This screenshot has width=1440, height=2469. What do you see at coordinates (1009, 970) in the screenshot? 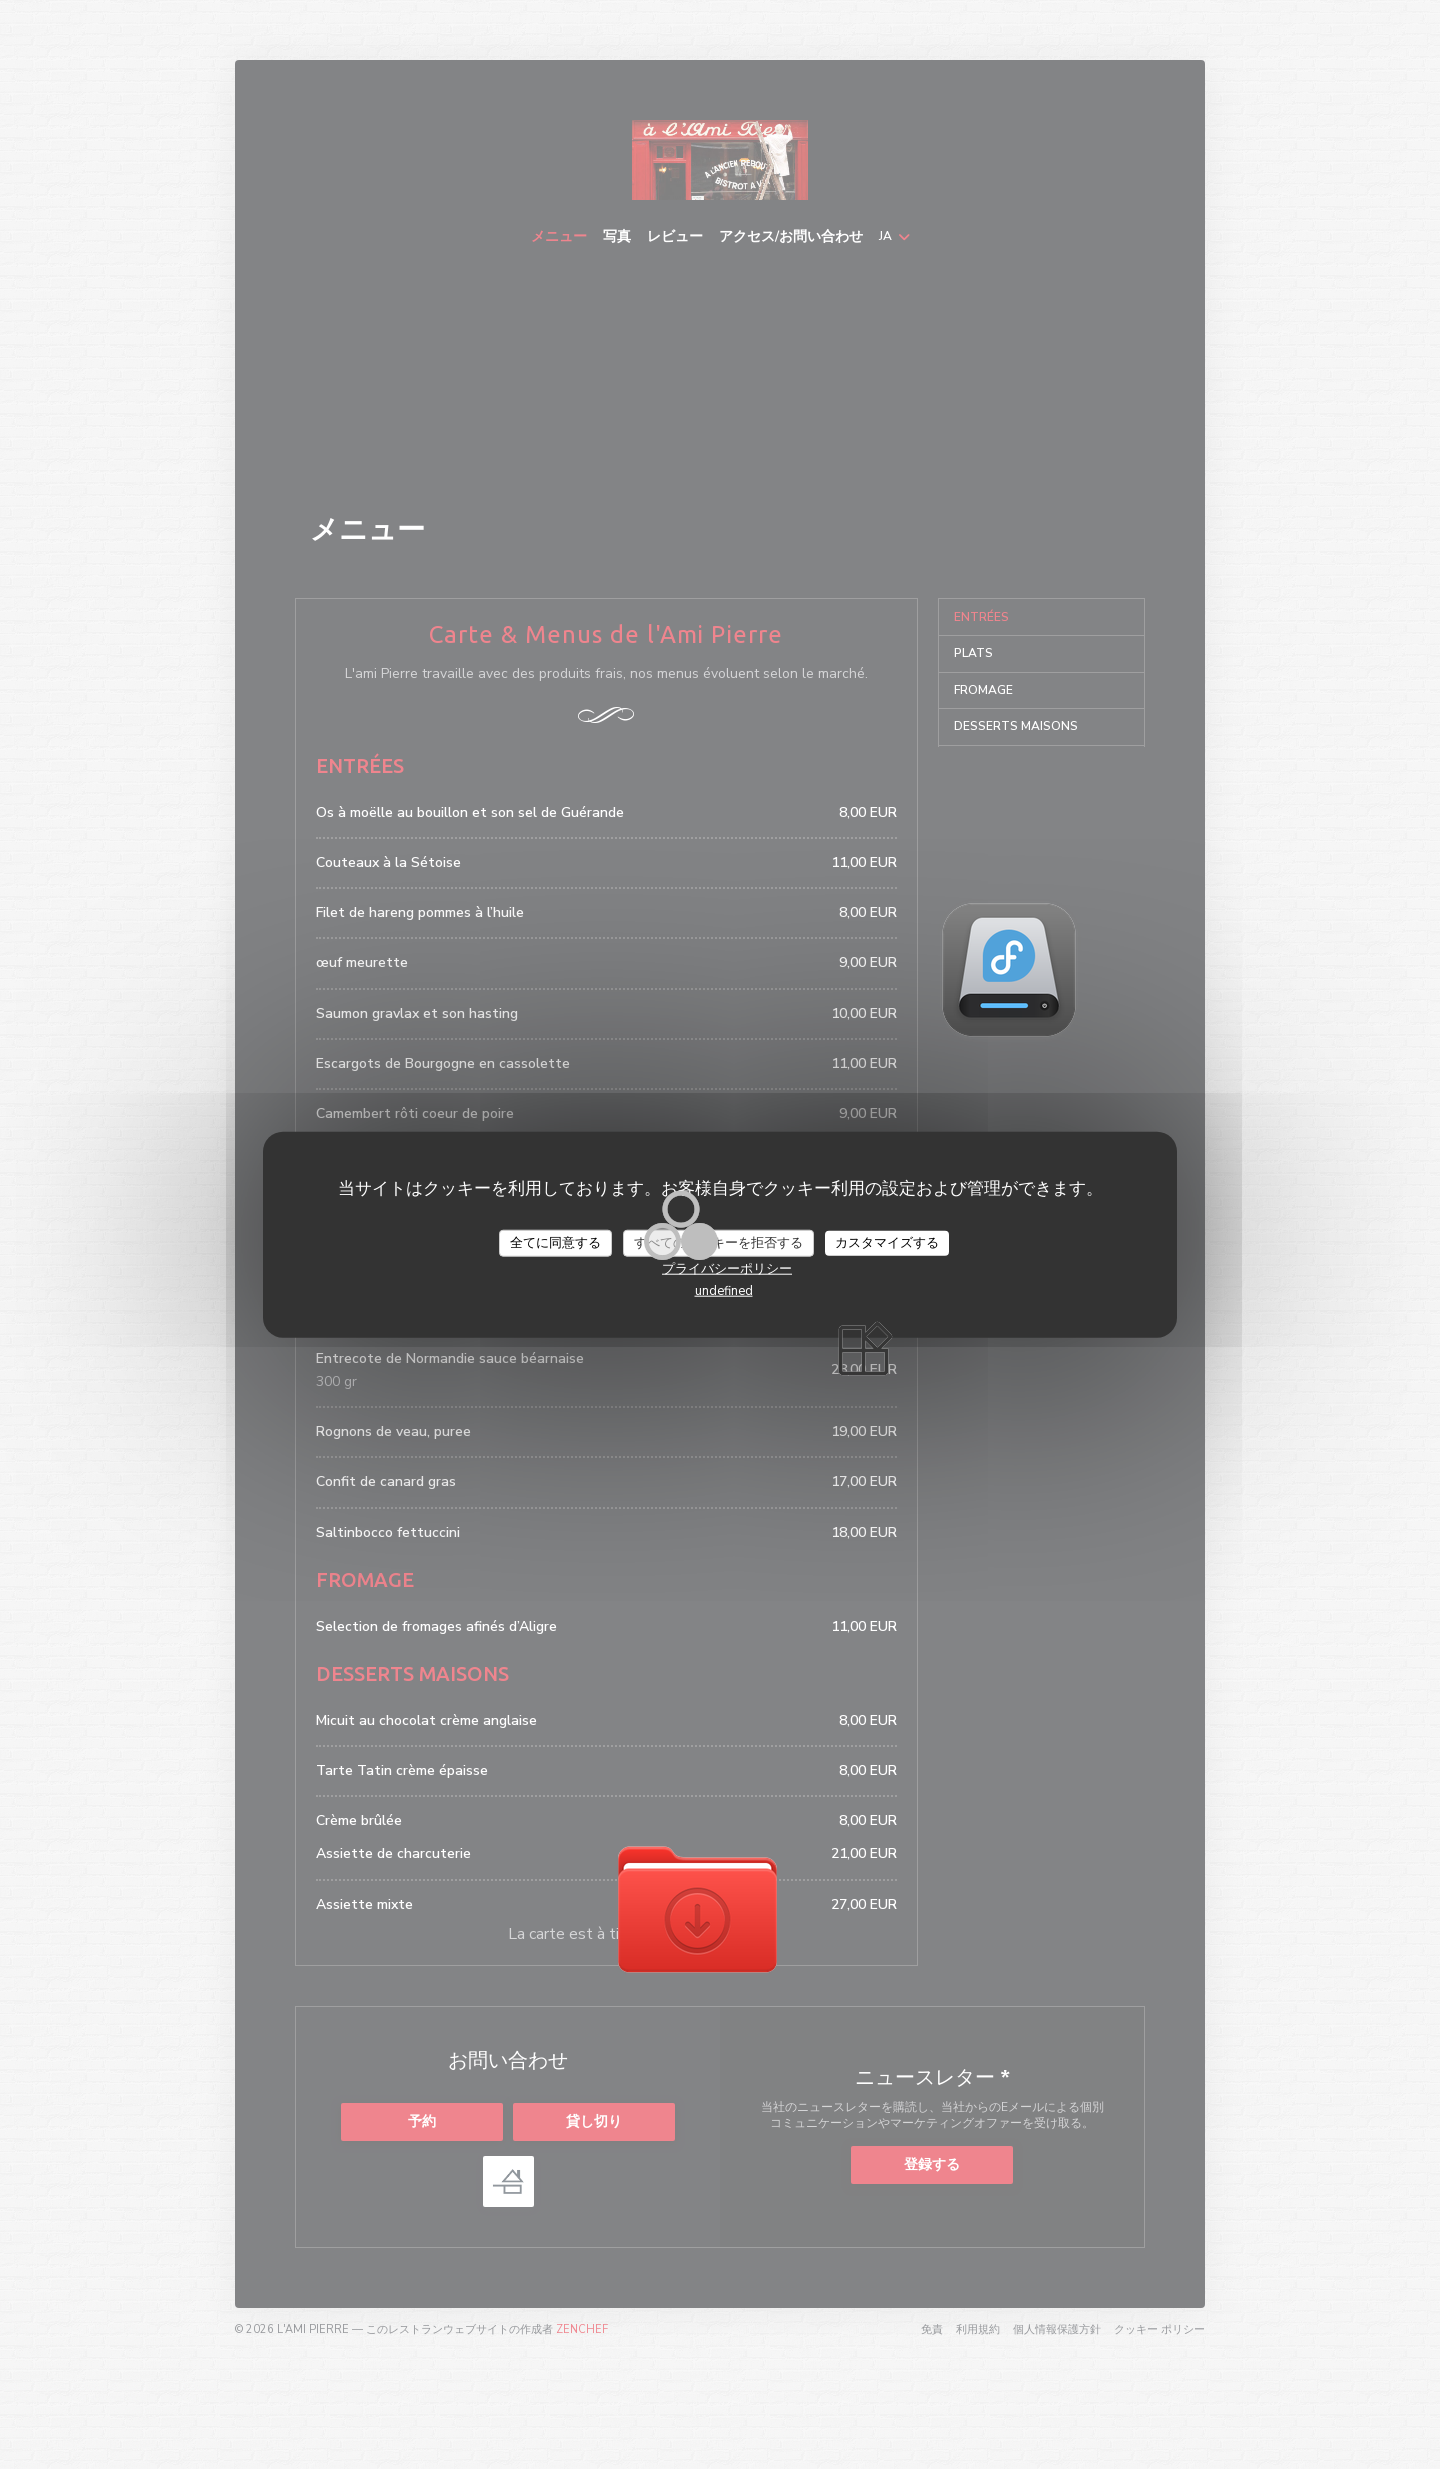
I see `launch fedora linux installer` at bounding box center [1009, 970].